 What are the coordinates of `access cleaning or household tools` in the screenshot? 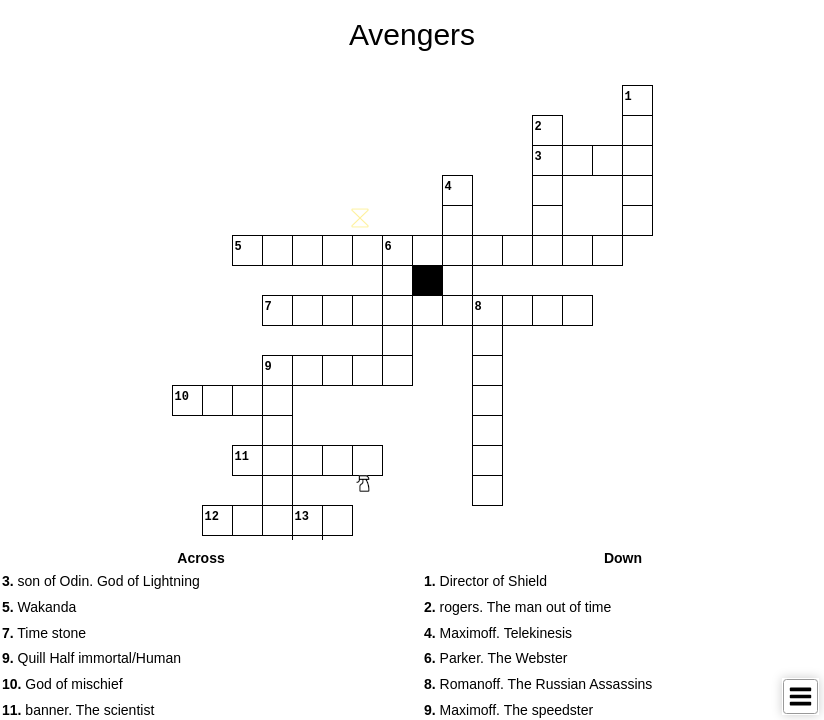 It's located at (363, 483).